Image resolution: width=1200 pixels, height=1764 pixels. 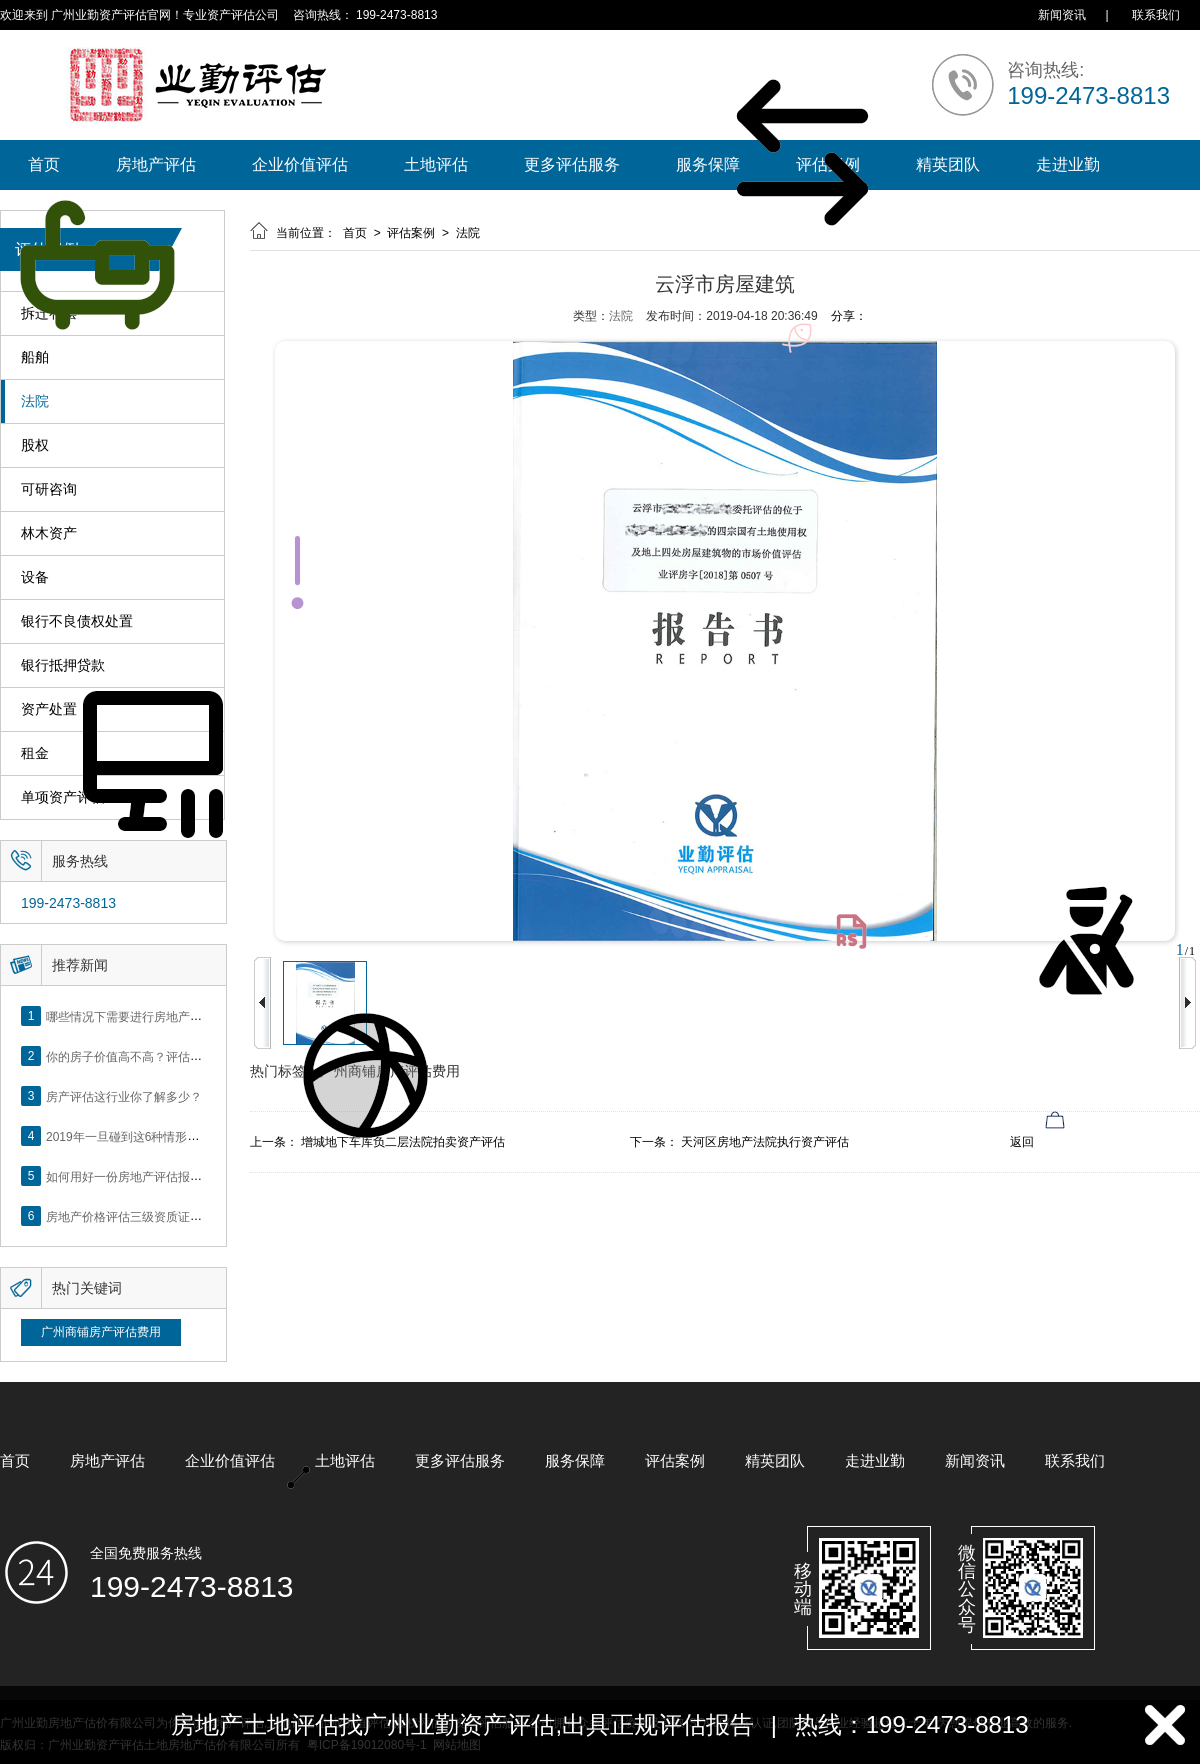 I want to click on view your shopping bag, so click(x=1055, y=1121).